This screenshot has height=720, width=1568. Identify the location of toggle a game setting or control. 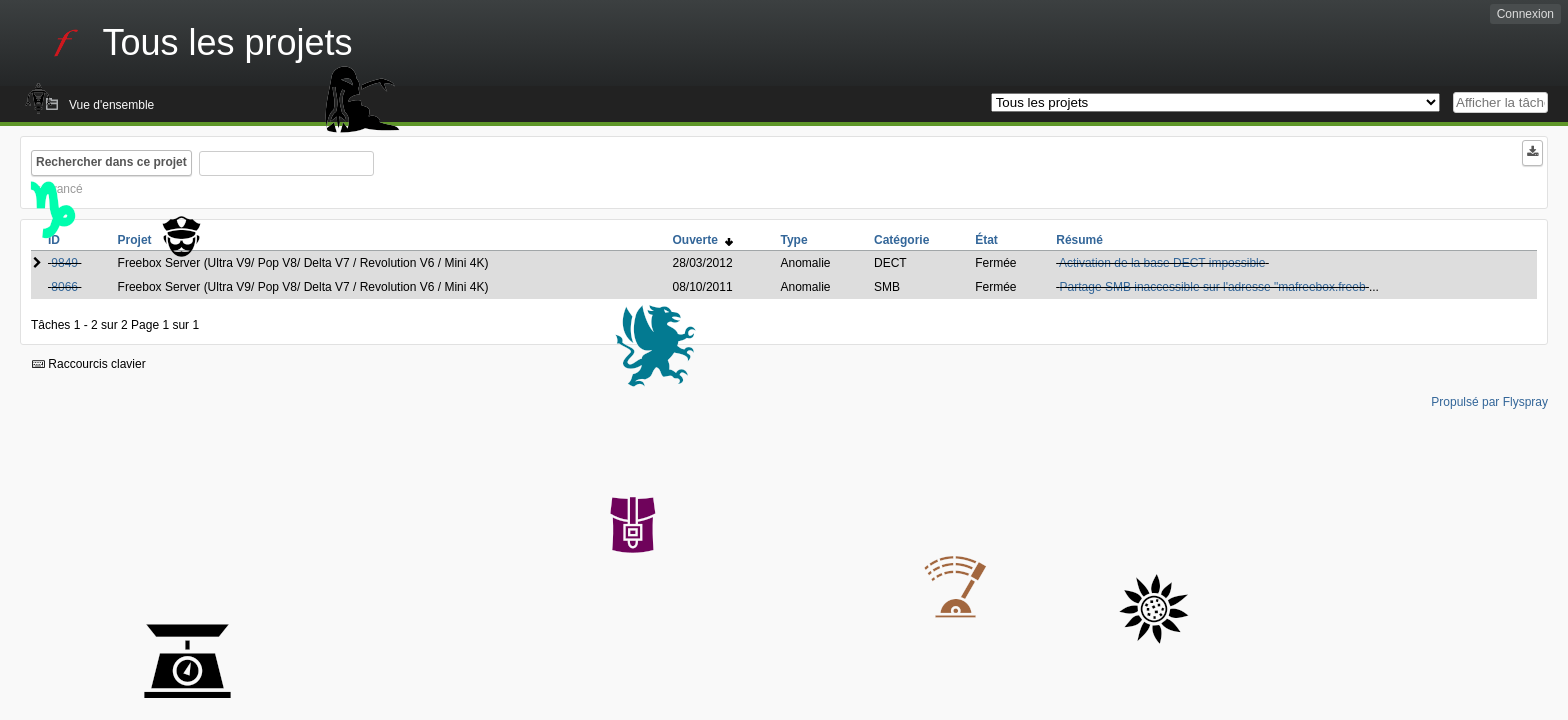
(956, 586).